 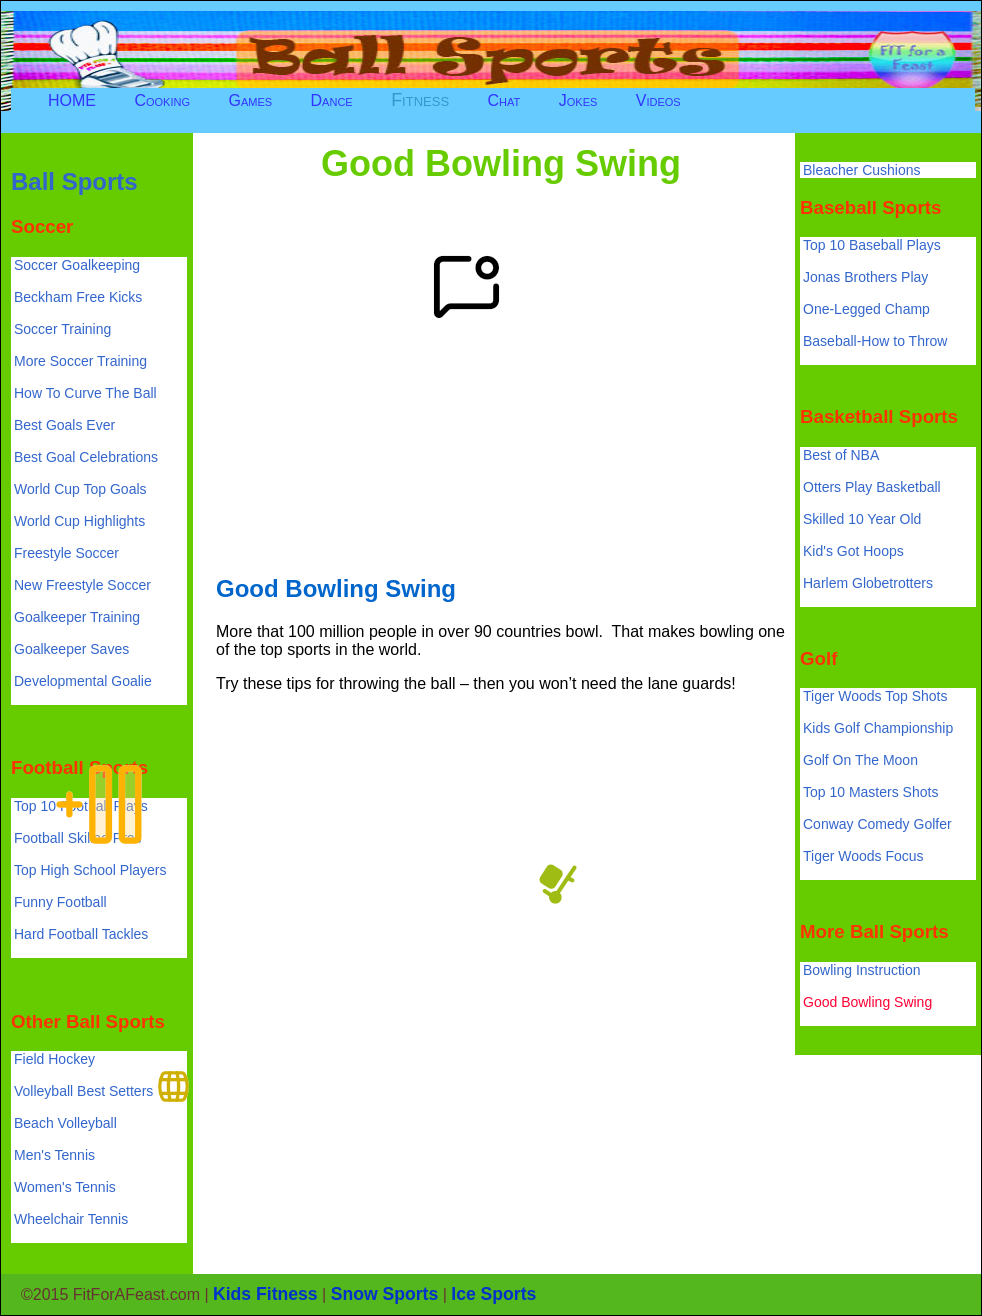 What do you see at coordinates (105, 804) in the screenshot?
I see `add a new column to the left` at bounding box center [105, 804].